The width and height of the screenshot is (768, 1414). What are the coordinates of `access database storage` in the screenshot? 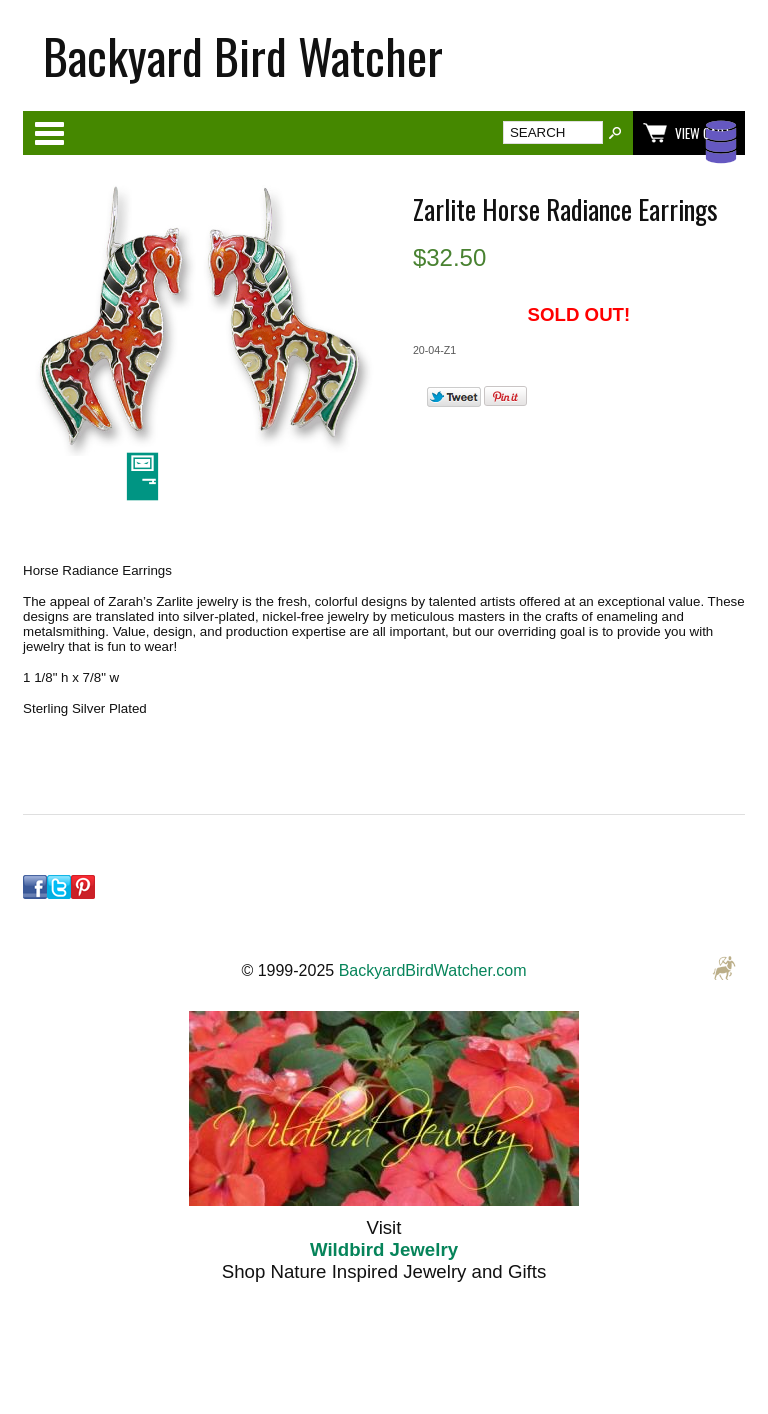 It's located at (721, 142).